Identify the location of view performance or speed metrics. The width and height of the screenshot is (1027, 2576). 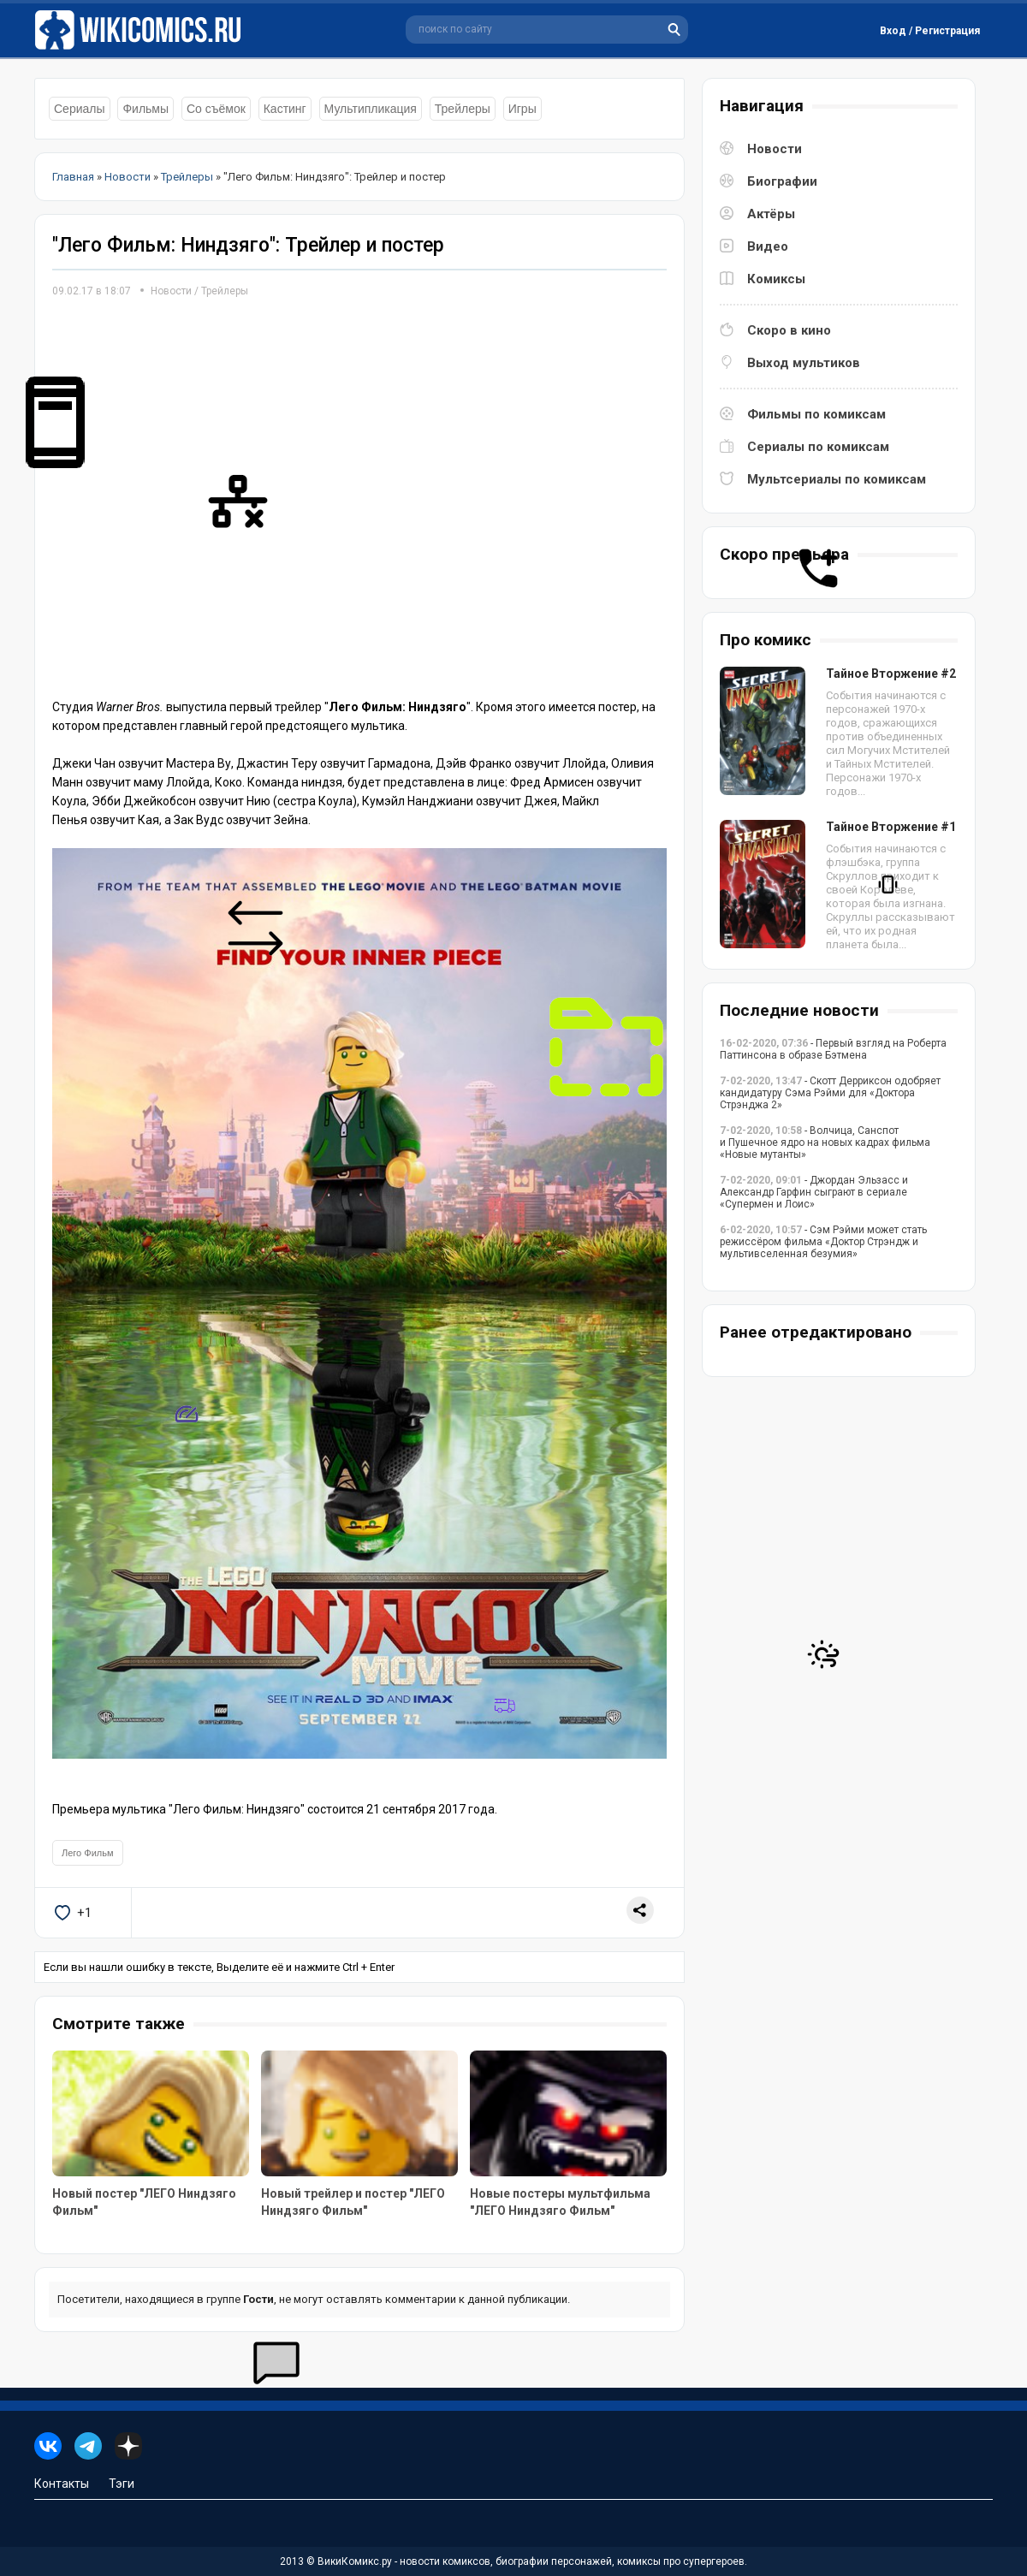
(187, 1415).